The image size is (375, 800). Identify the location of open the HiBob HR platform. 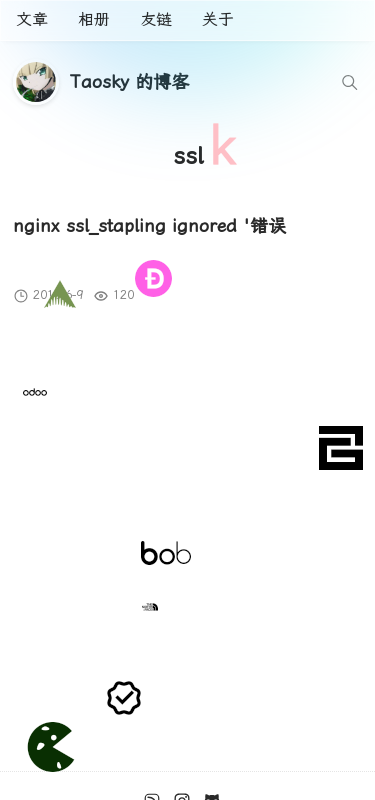
(166, 553).